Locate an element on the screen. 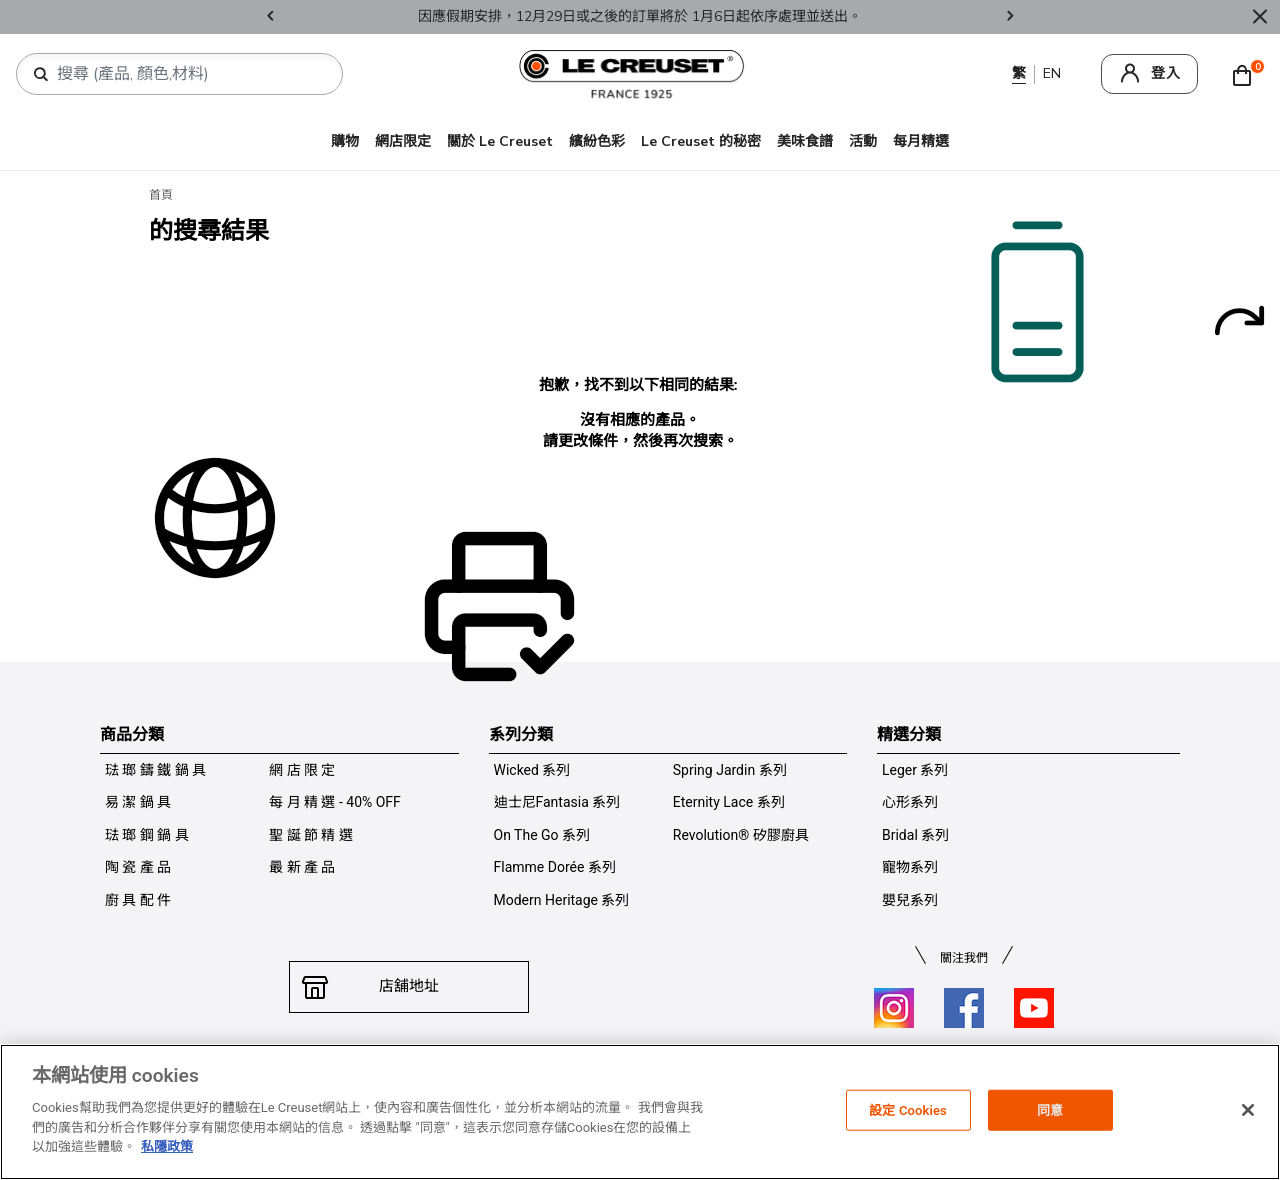 Image resolution: width=1280 pixels, height=1180 pixels. indicates medium battery level is located at coordinates (1037, 304).